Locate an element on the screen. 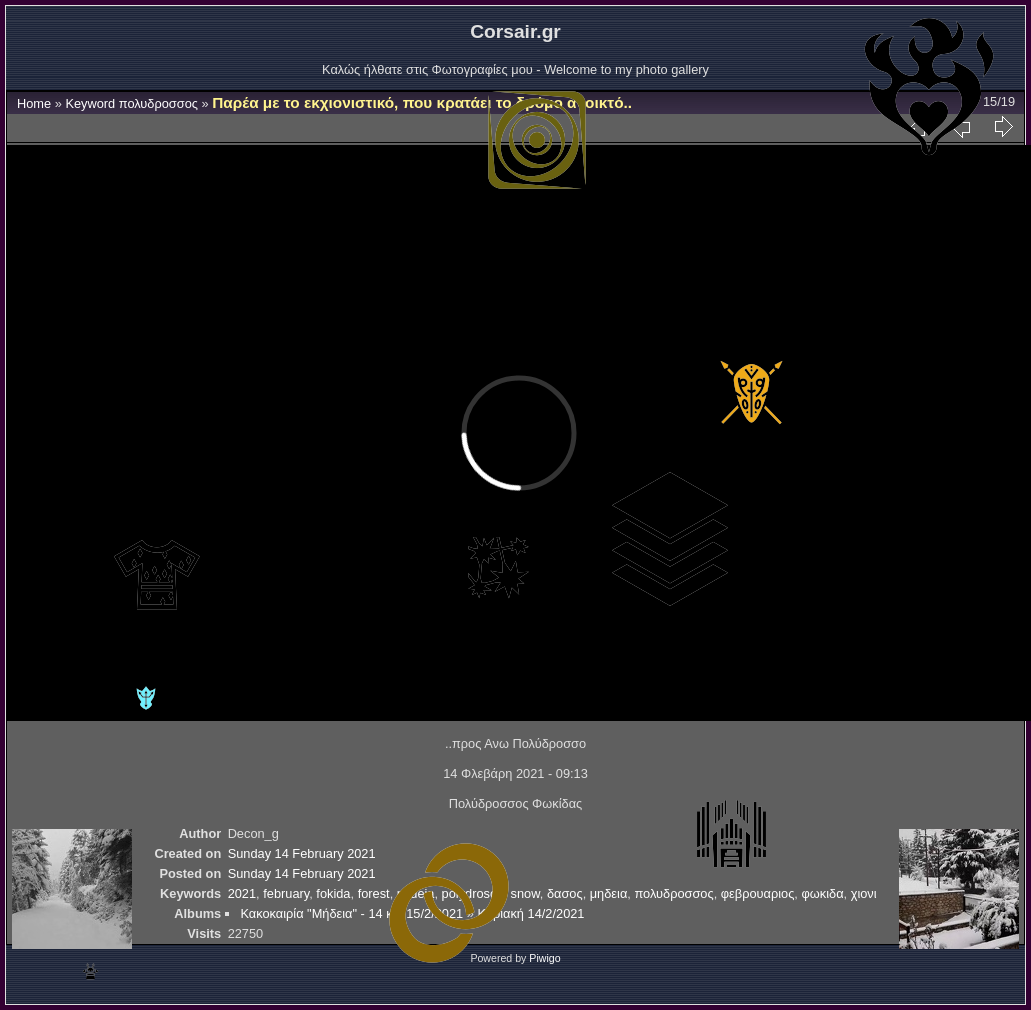 The height and width of the screenshot is (1010, 1031). access organ or church music settings is located at coordinates (731, 832).